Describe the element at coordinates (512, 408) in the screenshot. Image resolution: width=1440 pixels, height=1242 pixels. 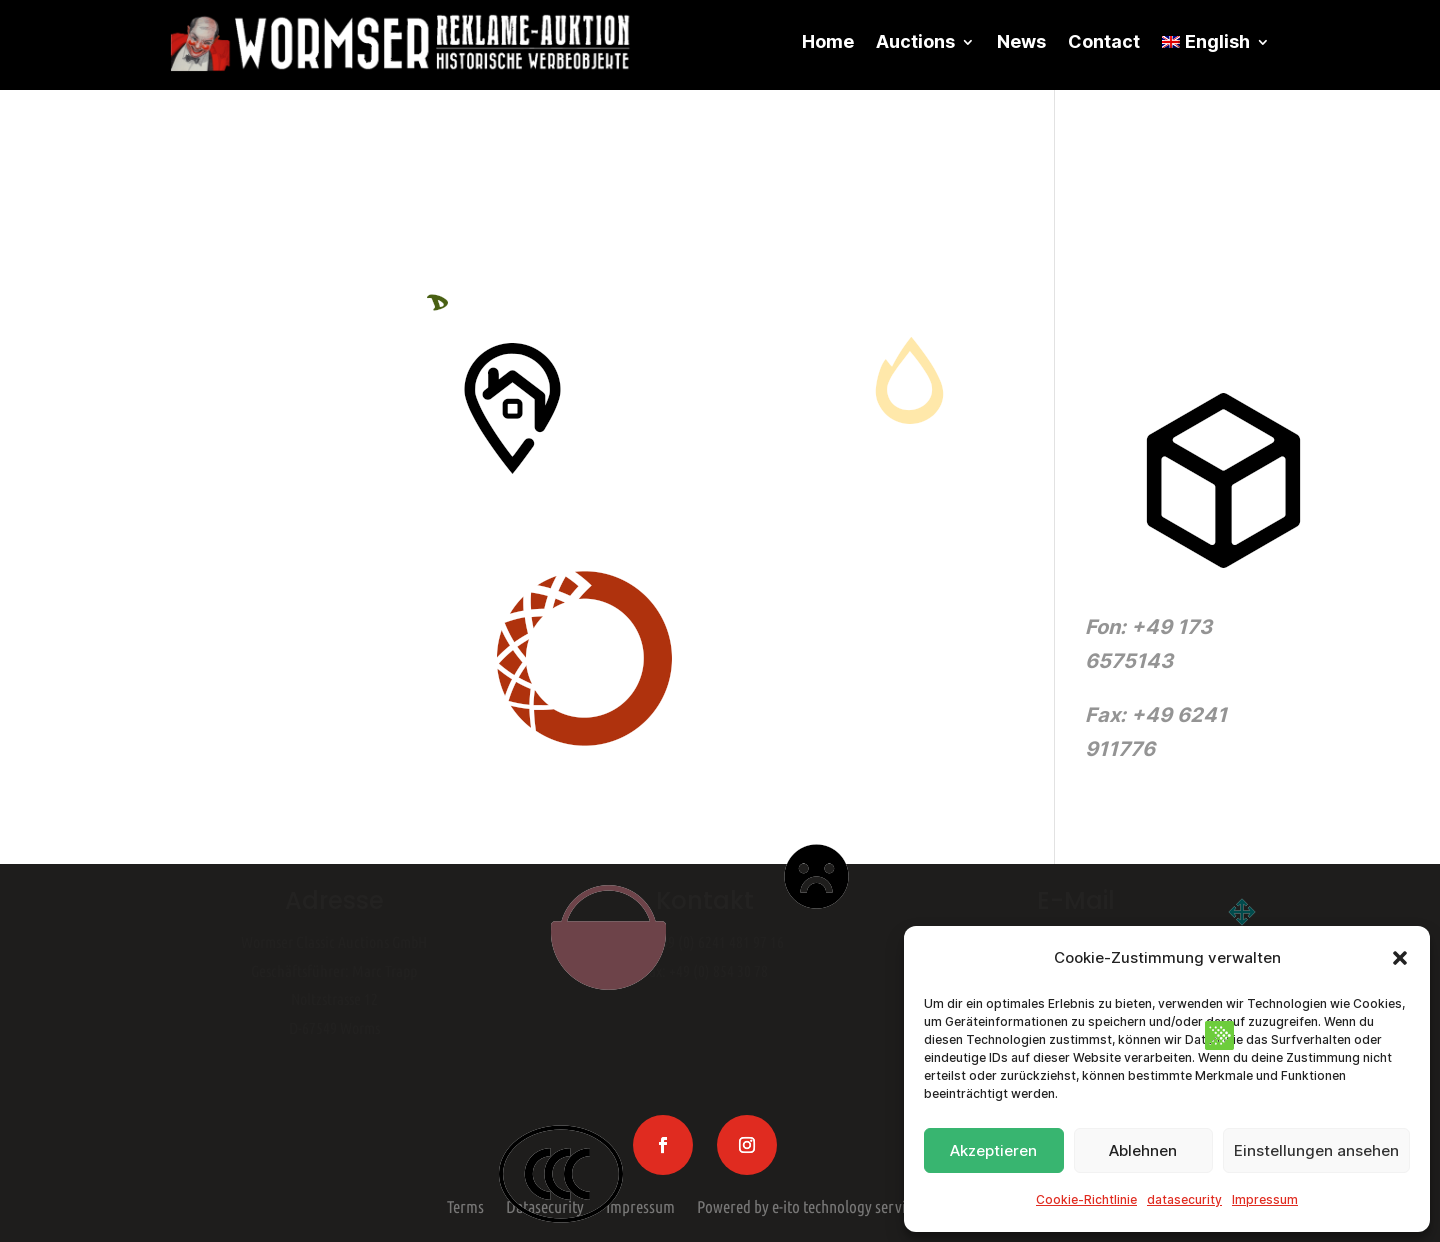
I see `open the Zingat real estate app` at that location.